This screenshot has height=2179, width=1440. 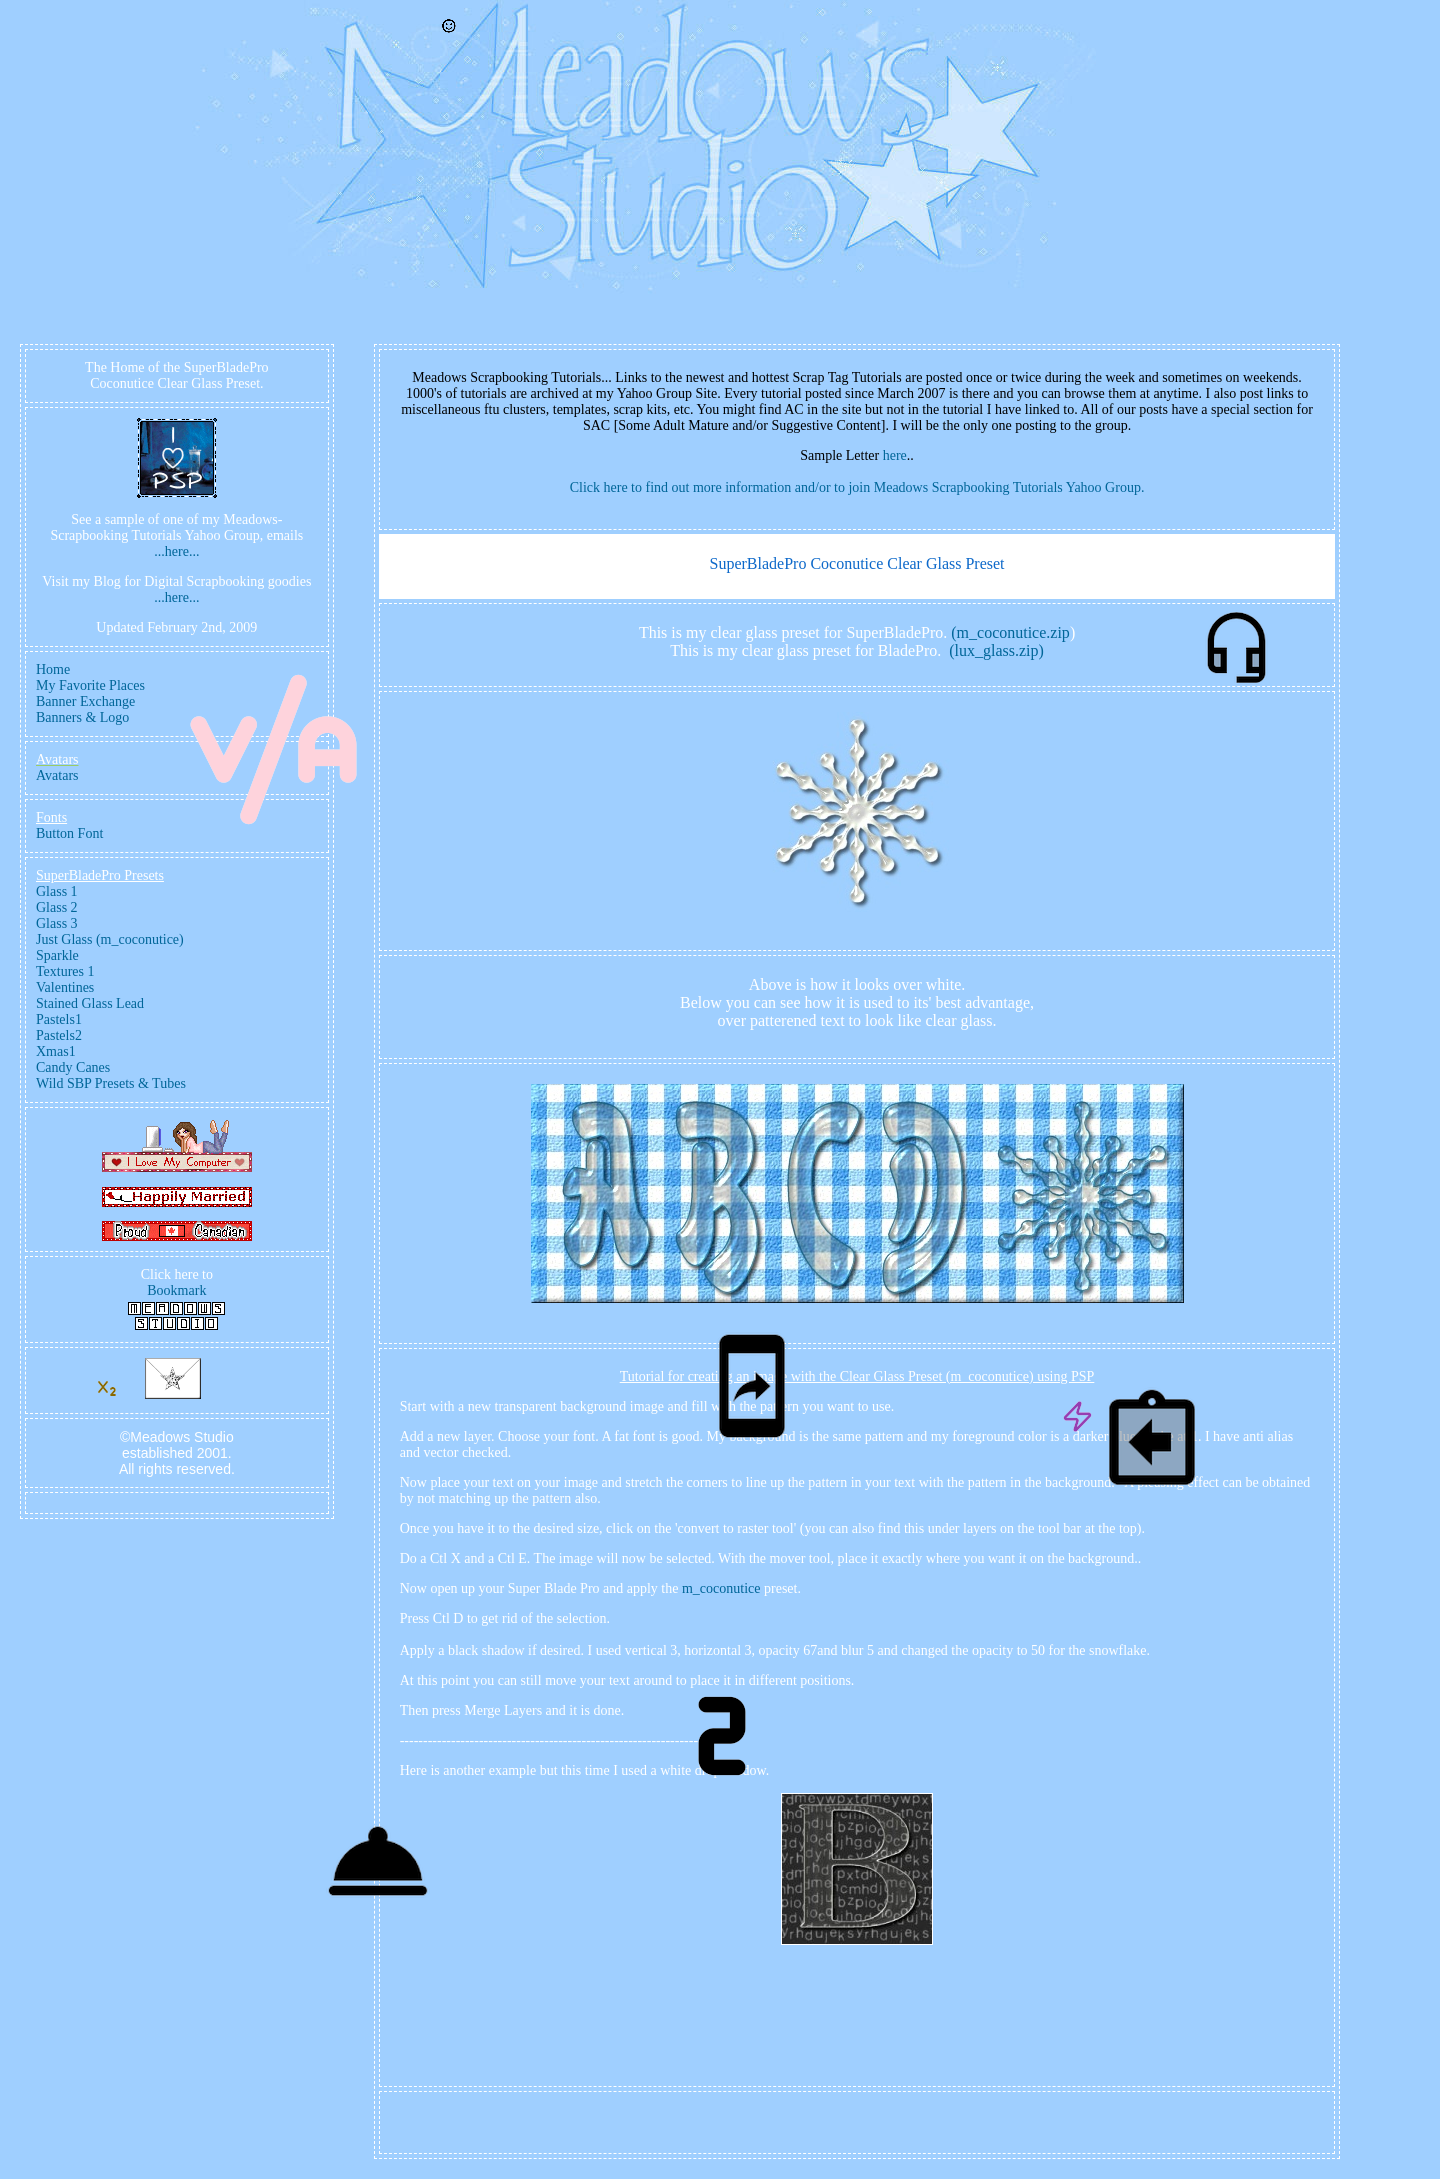 What do you see at coordinates (378, 1861) in the screenshot?
I see `request room service or hotel amenities` at bounding box center [378, 1861].